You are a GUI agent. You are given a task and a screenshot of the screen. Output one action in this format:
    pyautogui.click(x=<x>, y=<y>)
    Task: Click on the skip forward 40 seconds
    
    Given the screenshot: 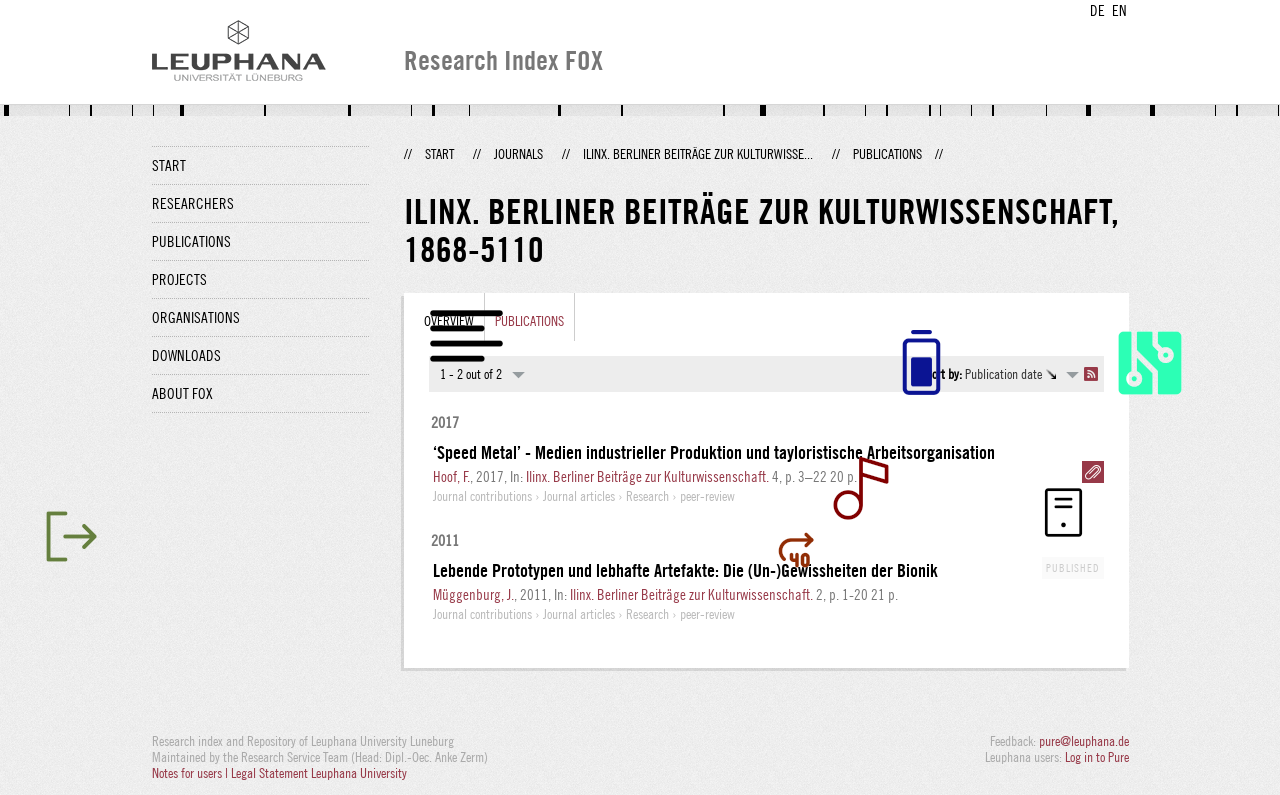 What is the action you would take?
    pyautogui.click(x=797, y=551)
    